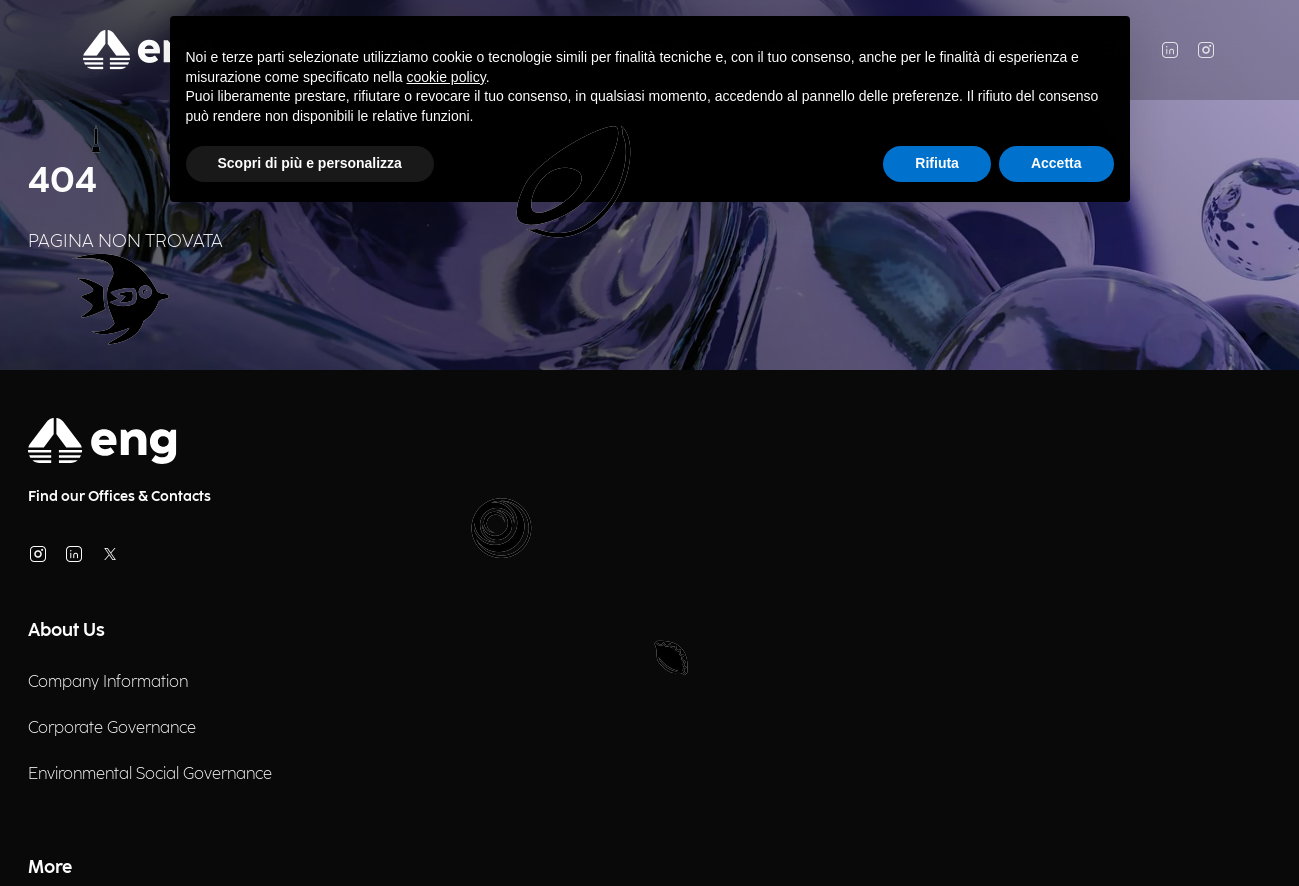  Describe the element at coordinates (96, 139) in the screenshot. I see `indicates a monument or landmark location` at that location.